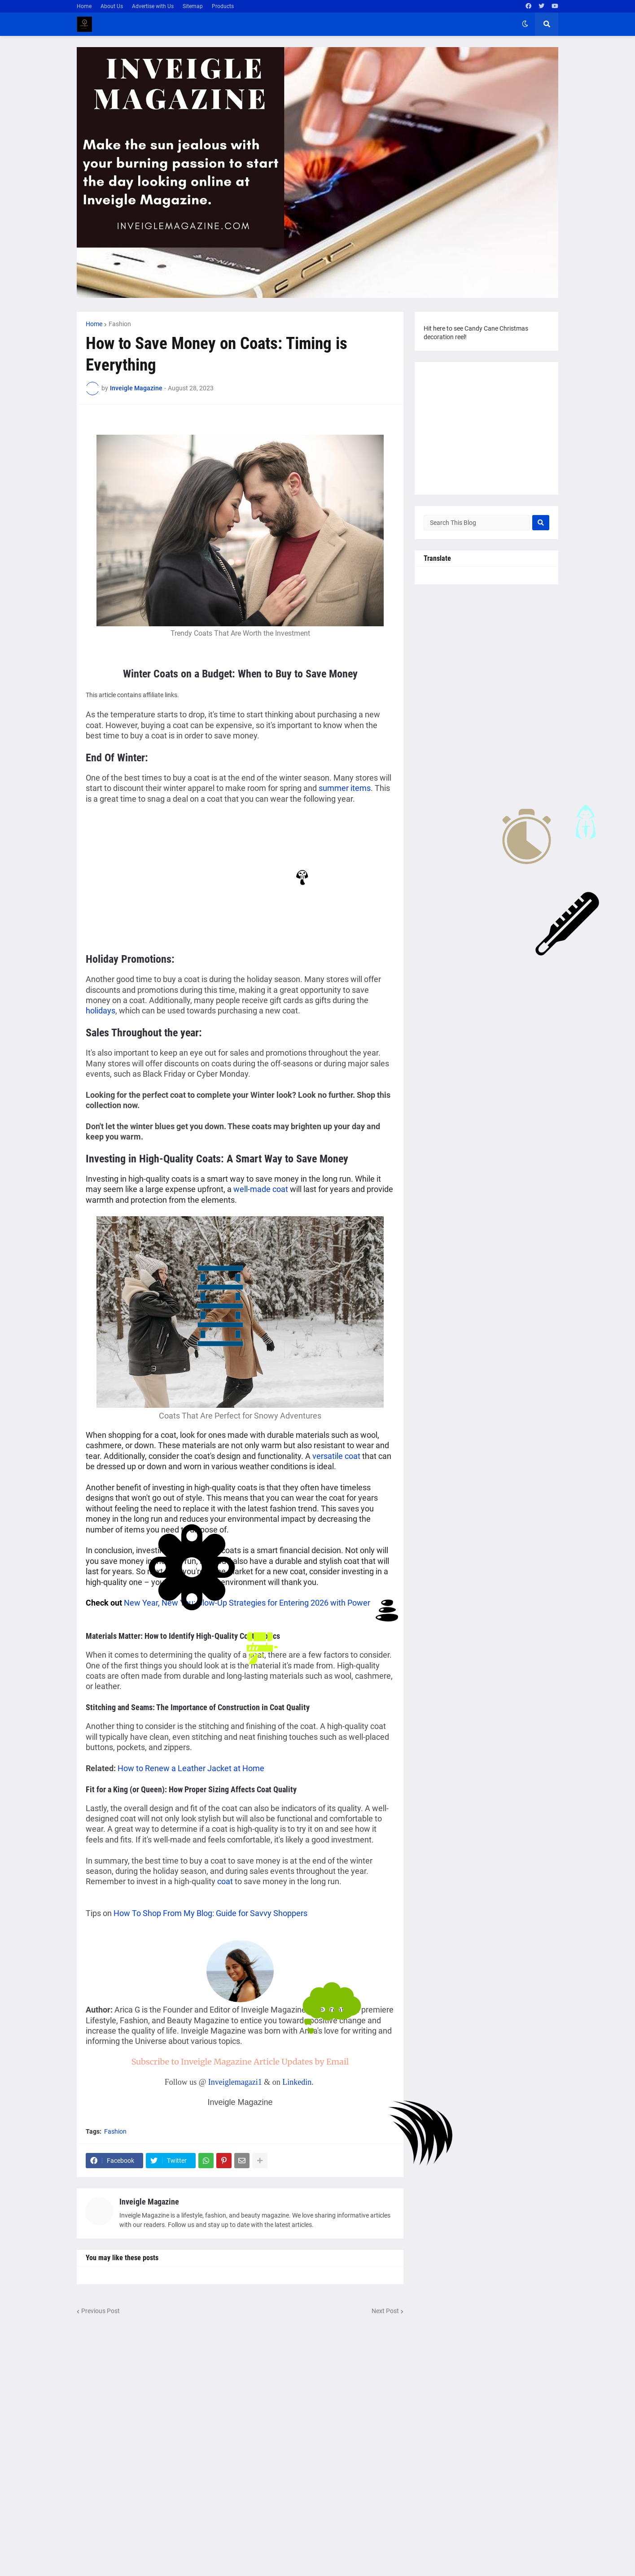 The width and height of the screenshot is (635, 2576). Describe the element at coordinates (302, 878) in the screenshot. I see `deadly or poisonous mushroom indicator` at that location.